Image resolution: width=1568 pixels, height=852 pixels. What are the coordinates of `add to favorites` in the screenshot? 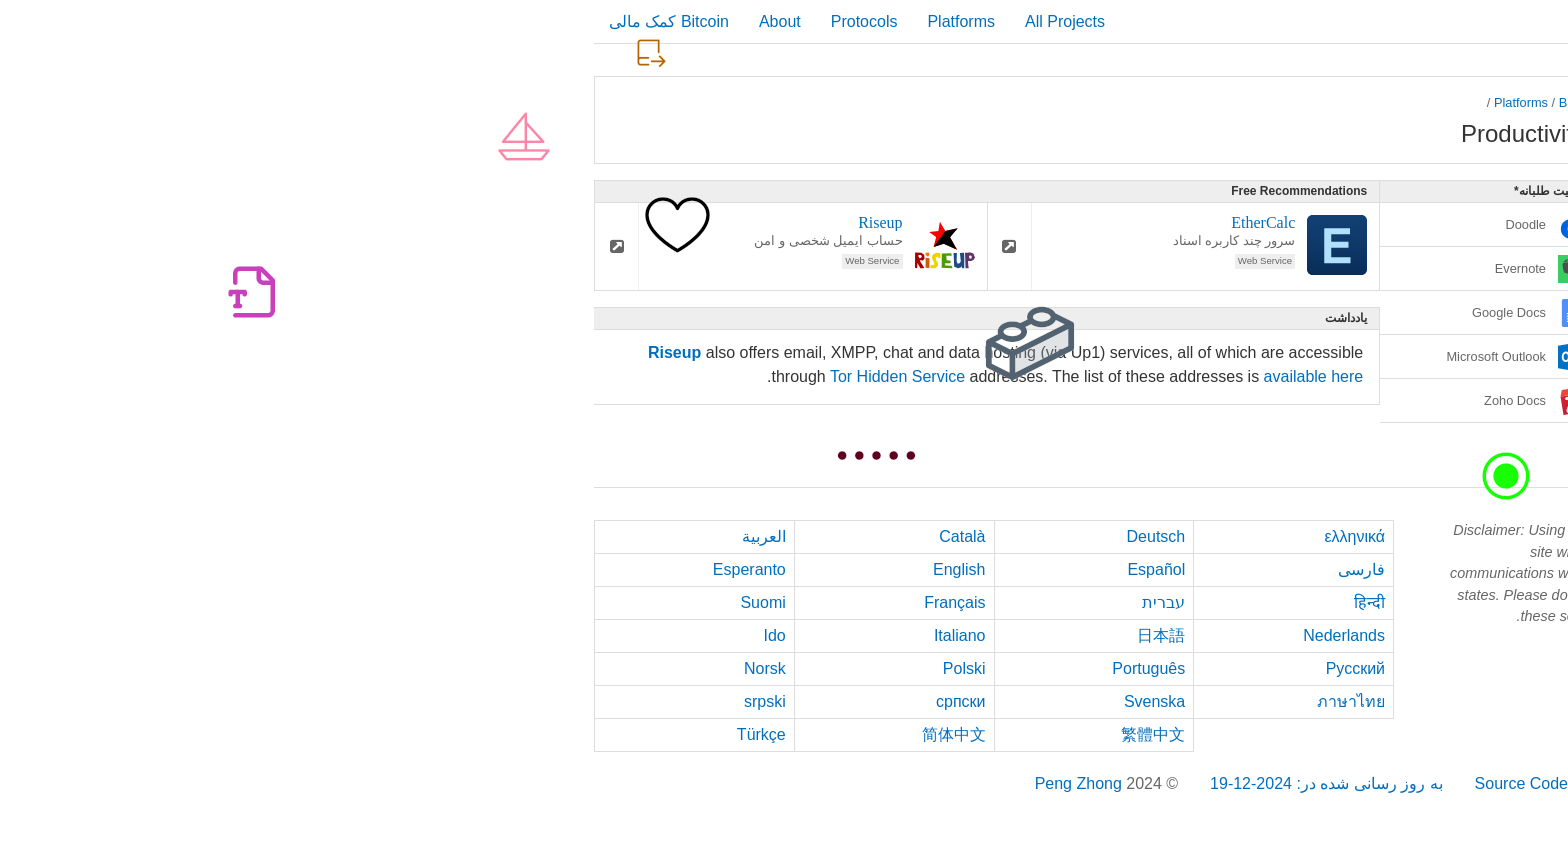 It's located at (677, 222).